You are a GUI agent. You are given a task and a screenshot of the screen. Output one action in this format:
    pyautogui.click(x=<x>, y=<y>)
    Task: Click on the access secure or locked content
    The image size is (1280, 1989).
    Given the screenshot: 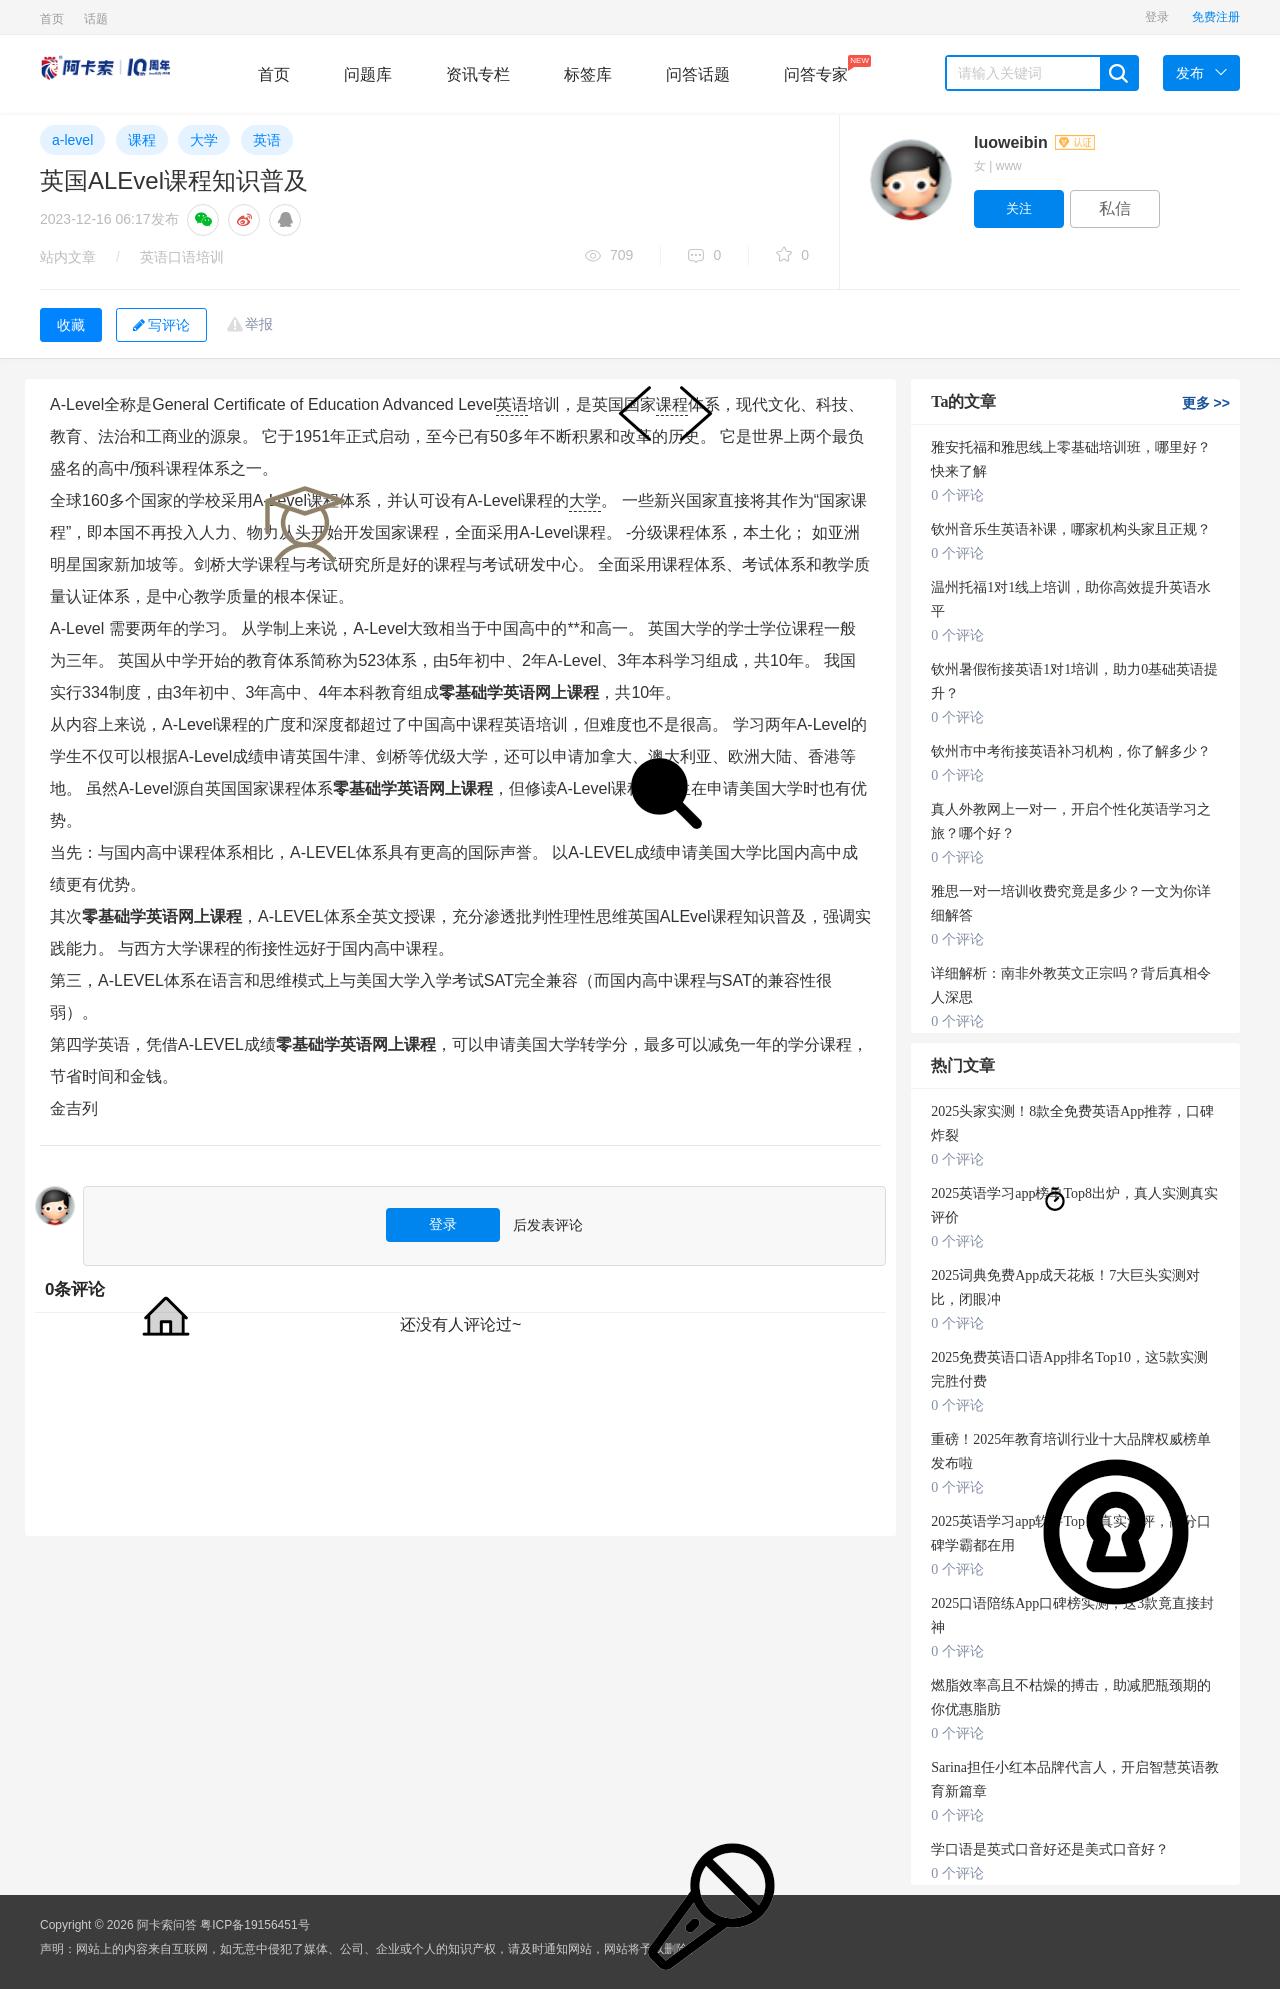 What is the action you would take?
    pyautogui.click(x=1116, y=1532)
    